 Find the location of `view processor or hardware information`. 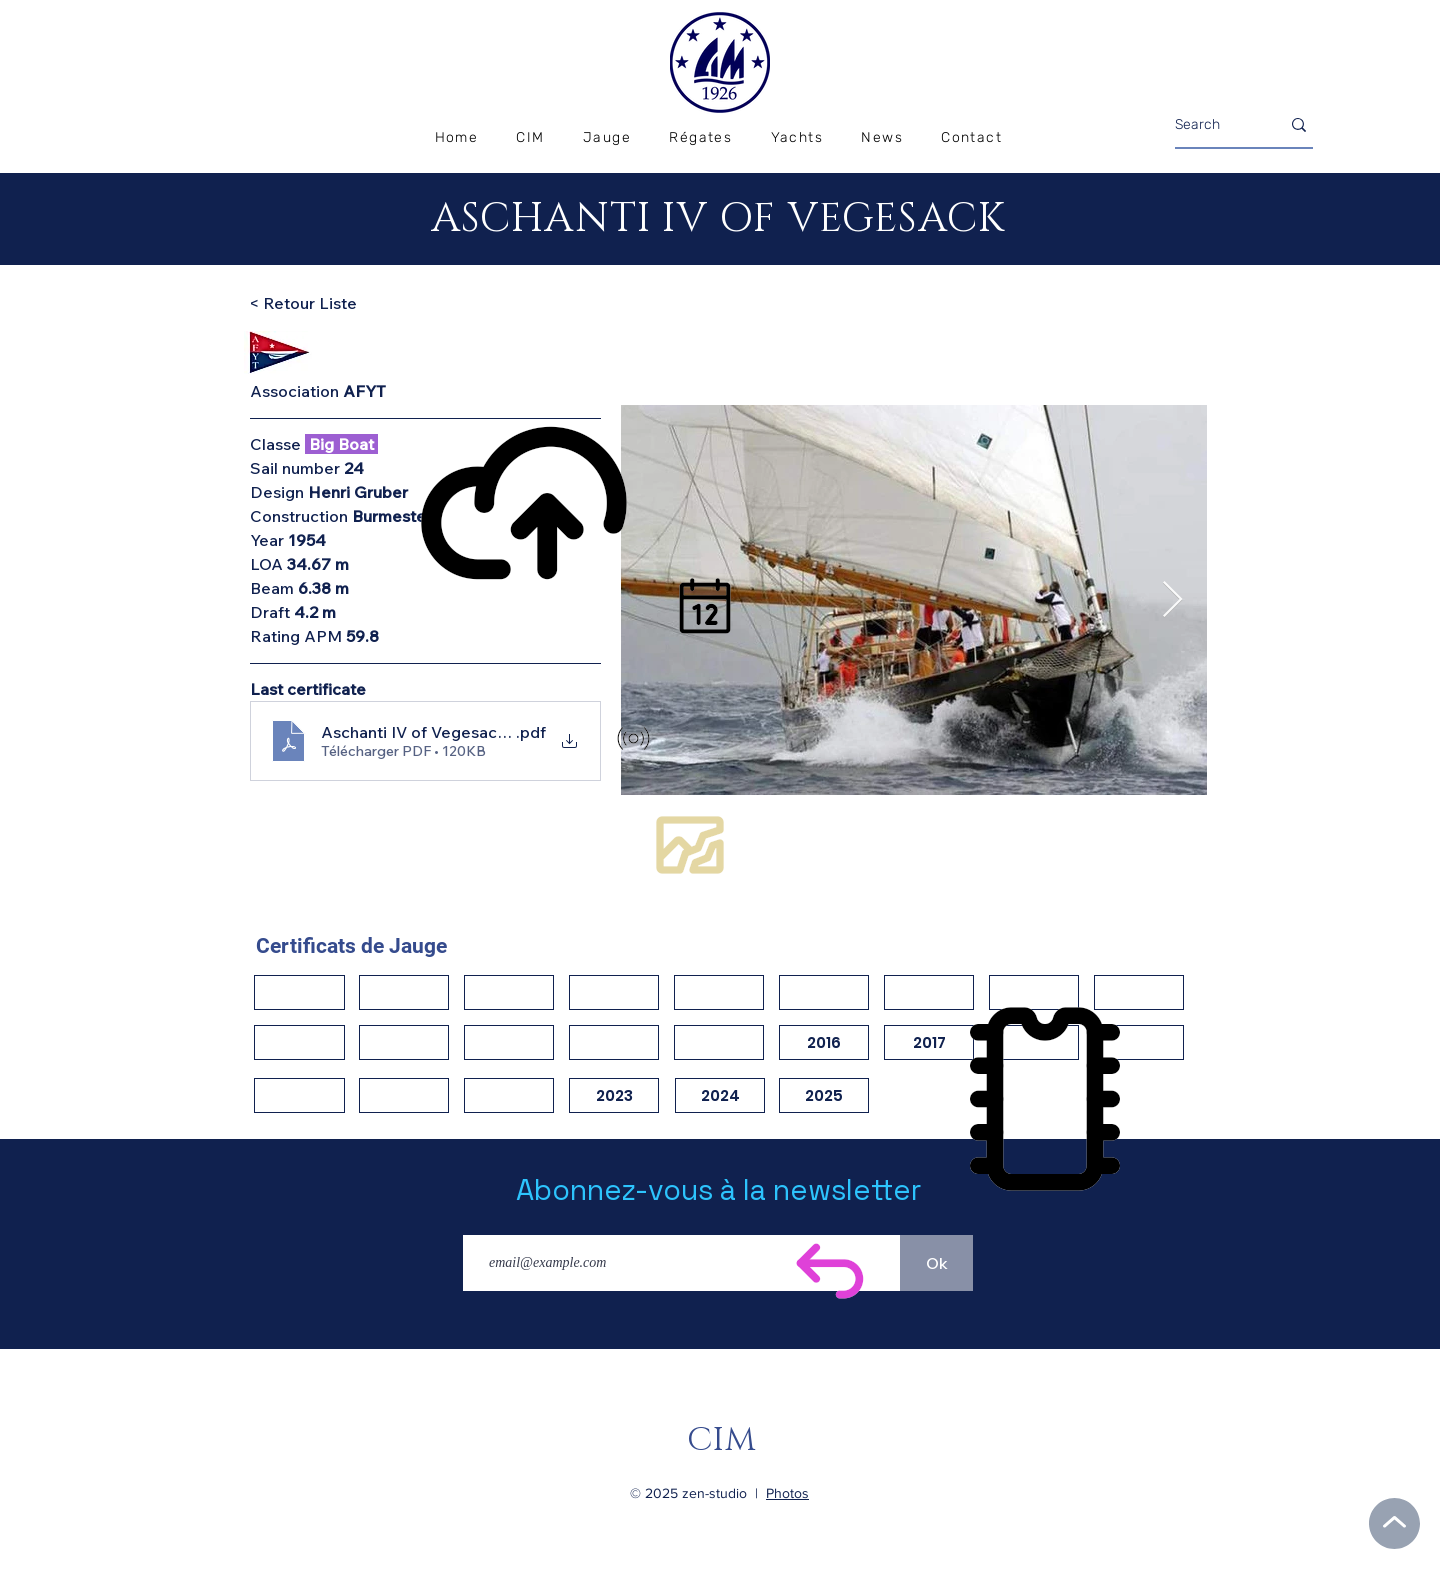

view processor or hardware information is located at coordinates (1045, 1099).